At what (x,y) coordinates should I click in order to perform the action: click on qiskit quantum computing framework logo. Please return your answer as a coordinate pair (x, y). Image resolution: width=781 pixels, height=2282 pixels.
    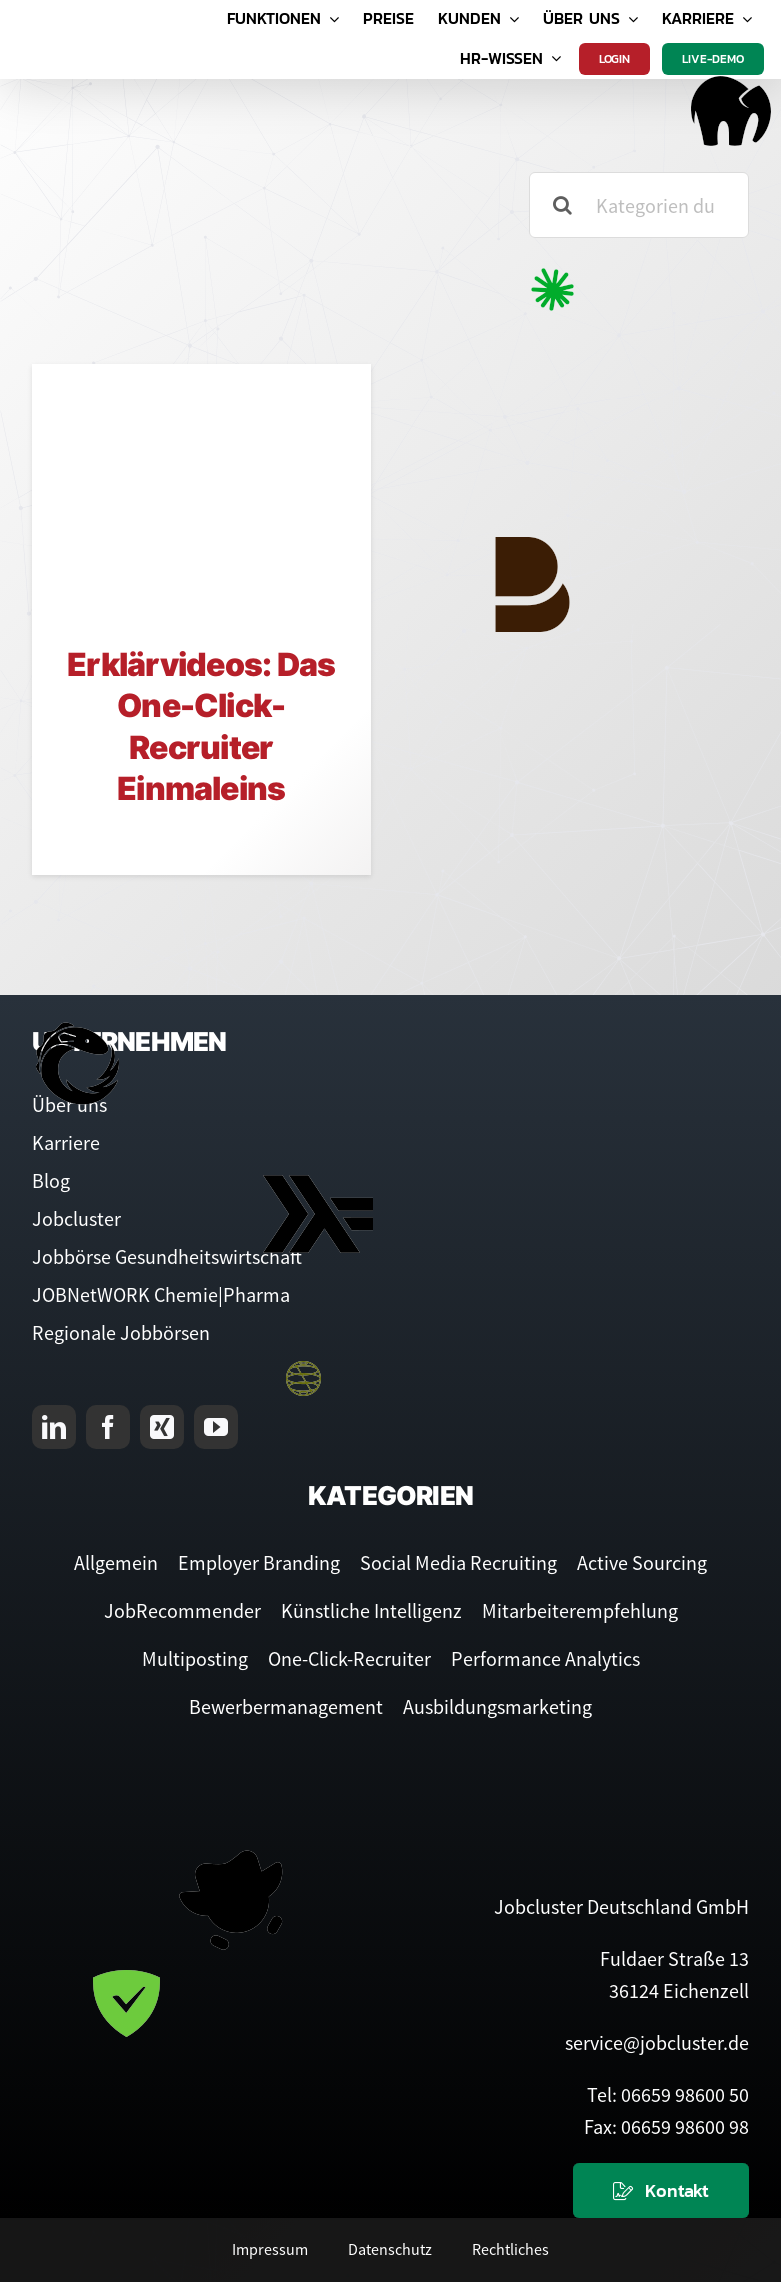
    Looking at the image, I should click on (303, 1378).